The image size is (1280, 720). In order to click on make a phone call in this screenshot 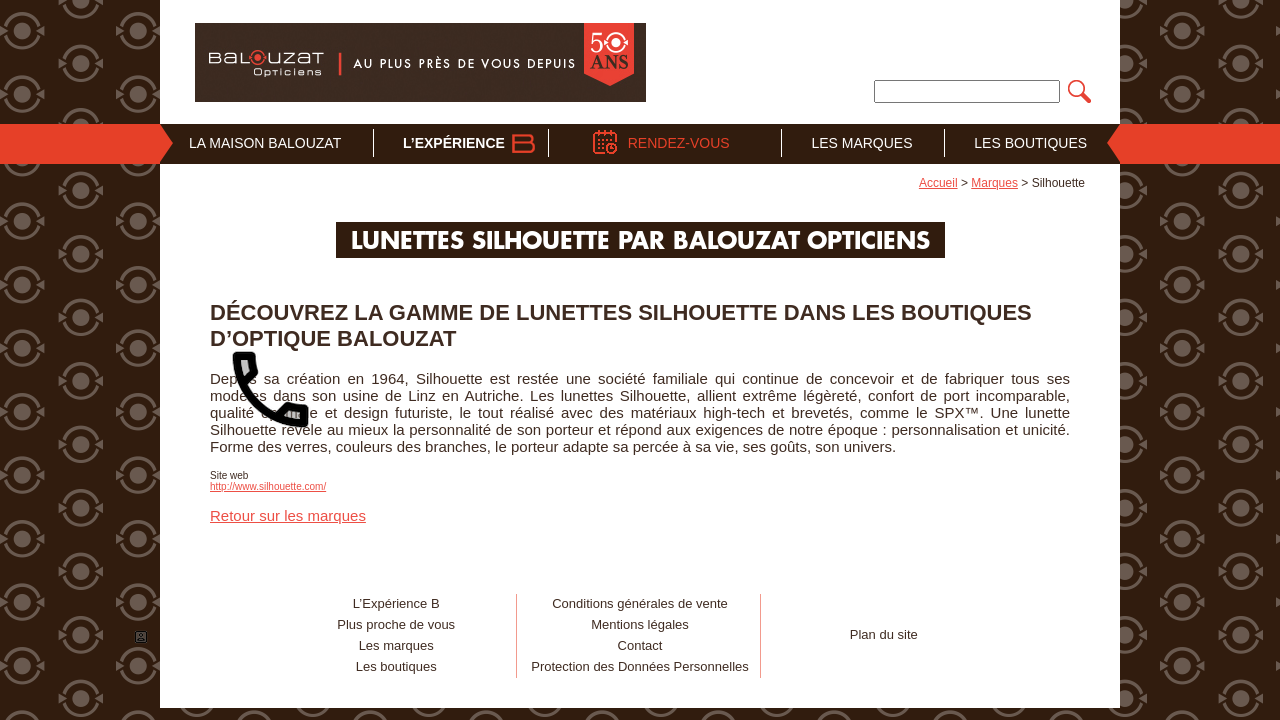, I will do `click(270, 389)`.